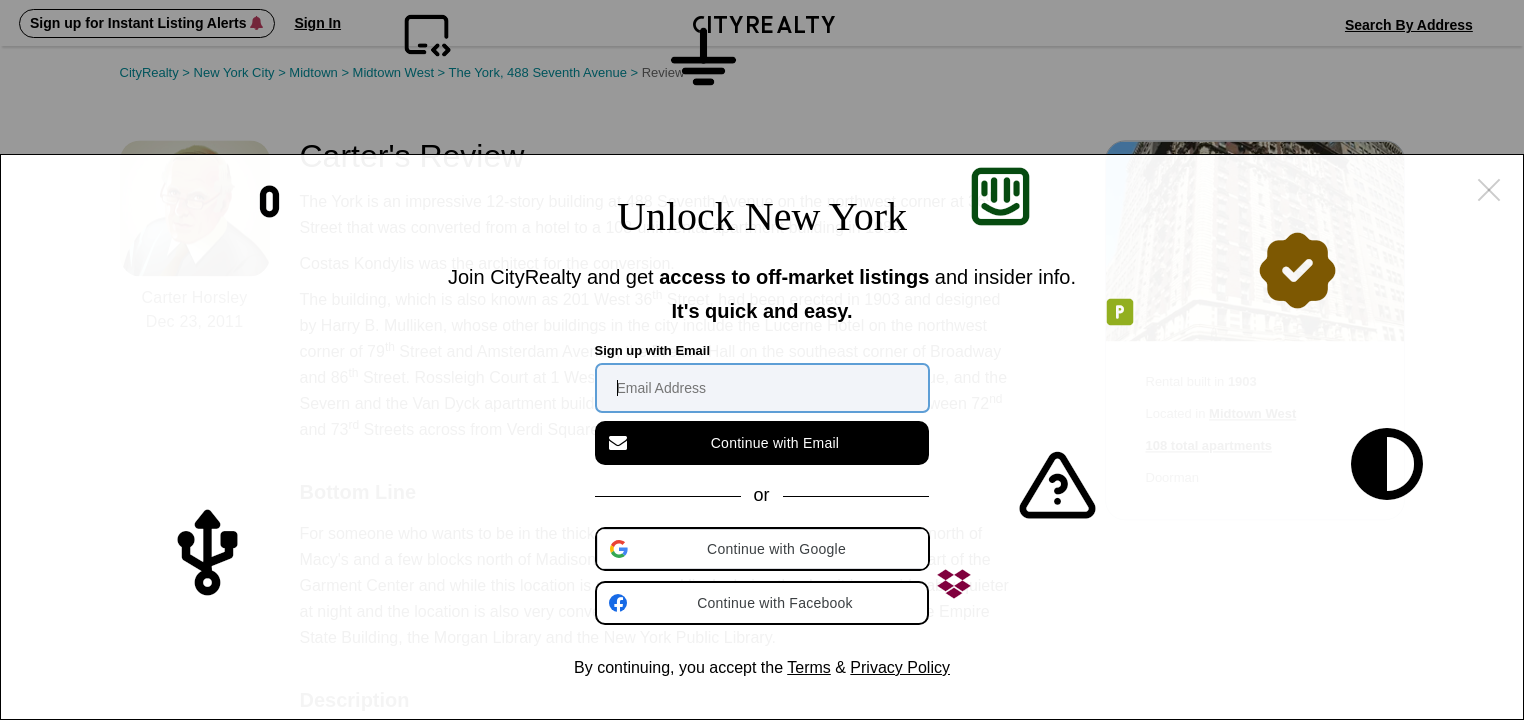  I want to click on open Dropbox cloud storage, so click(954, 584).